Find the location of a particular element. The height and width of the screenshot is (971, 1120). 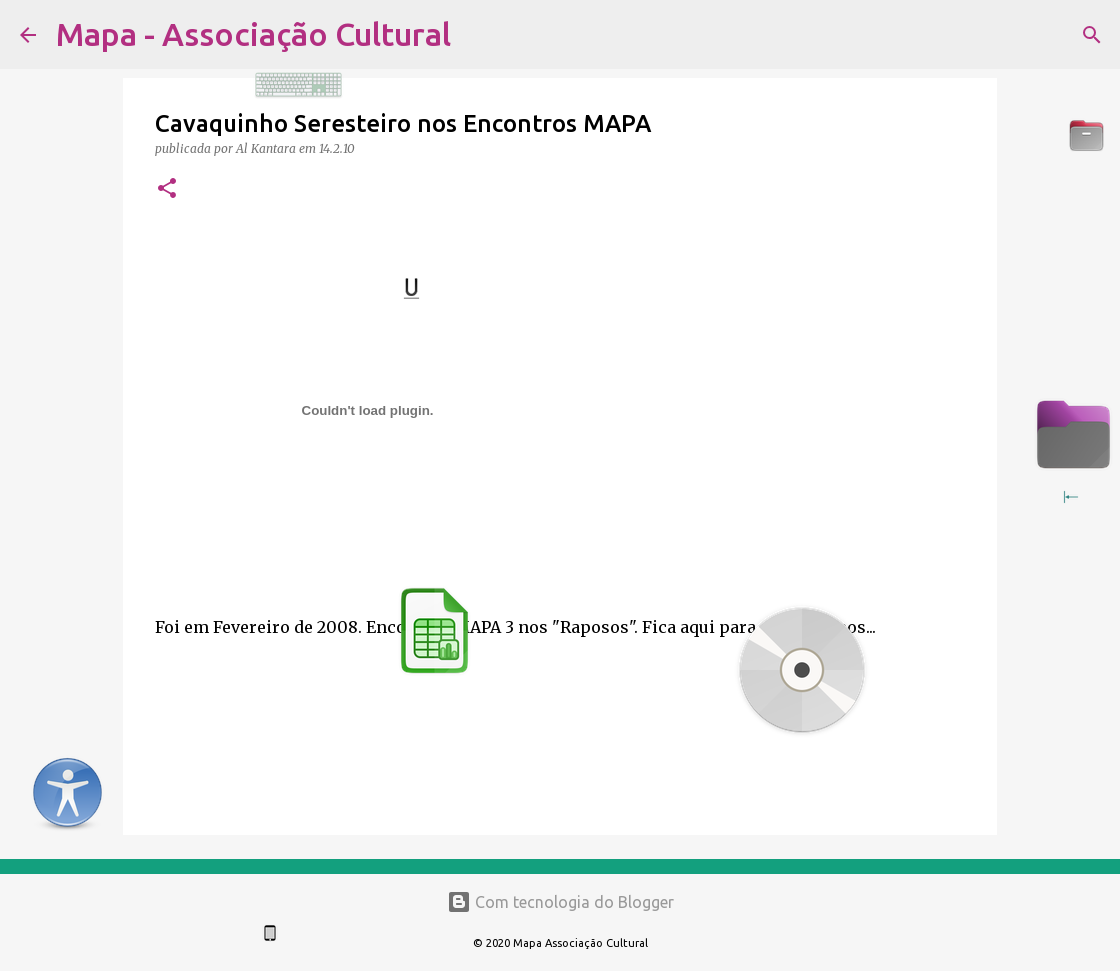

view connected iPad mini device is located at coordinates (270, 933).